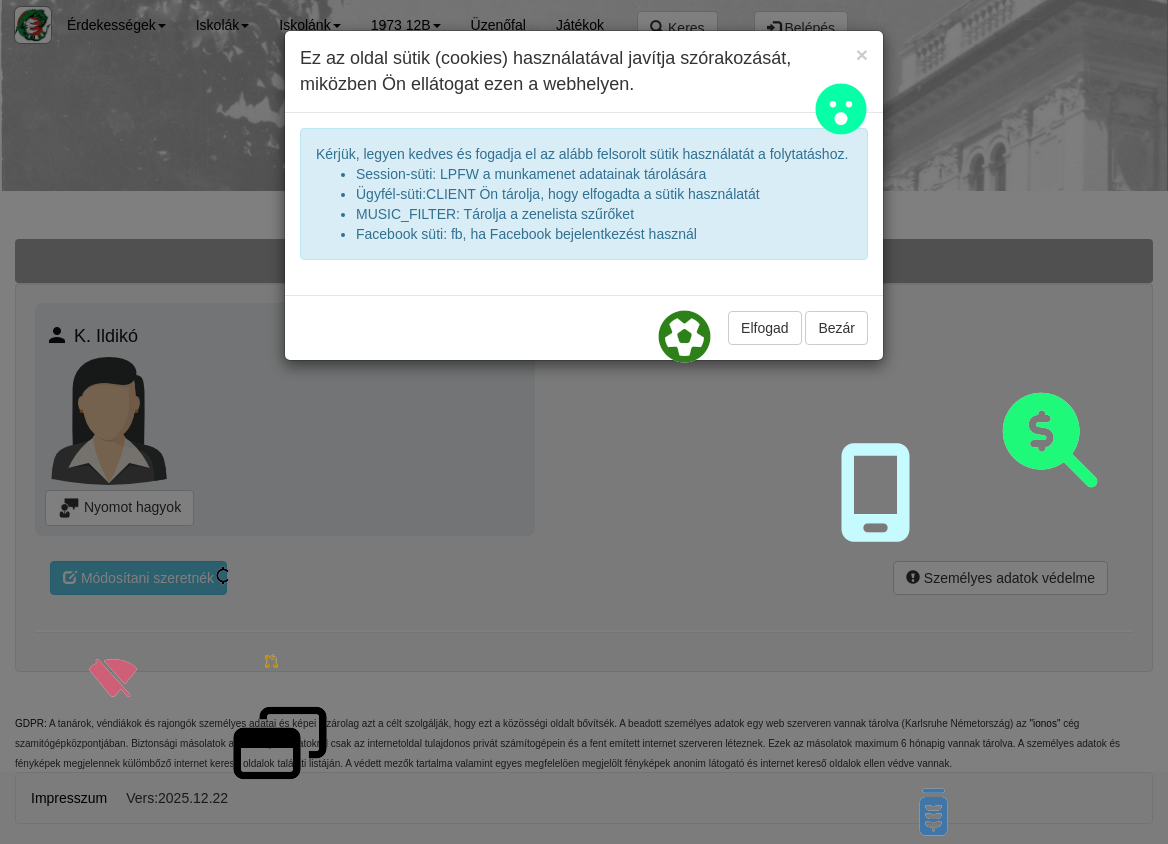  Describe the element at coordinates (684, 336) in the screenshot. I see `access sports or soccer-related content` at that location.